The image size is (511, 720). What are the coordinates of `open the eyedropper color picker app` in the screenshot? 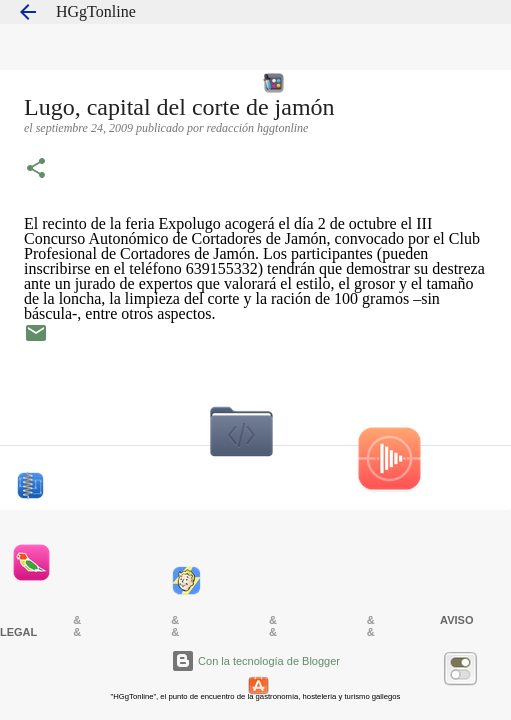 It's located at (274, 83).